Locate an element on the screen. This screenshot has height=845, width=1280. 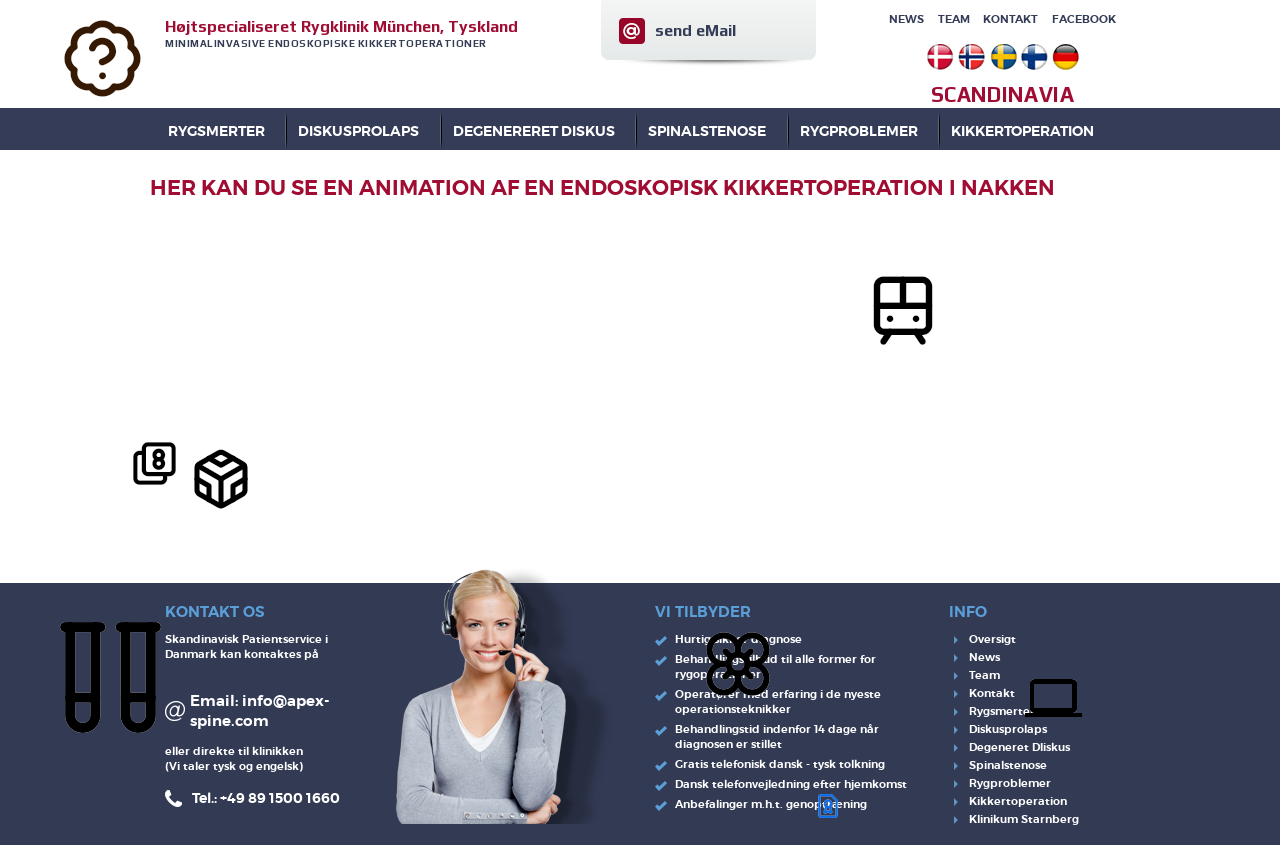
access lab results or diagnostics is located at coordinates (110, 677).